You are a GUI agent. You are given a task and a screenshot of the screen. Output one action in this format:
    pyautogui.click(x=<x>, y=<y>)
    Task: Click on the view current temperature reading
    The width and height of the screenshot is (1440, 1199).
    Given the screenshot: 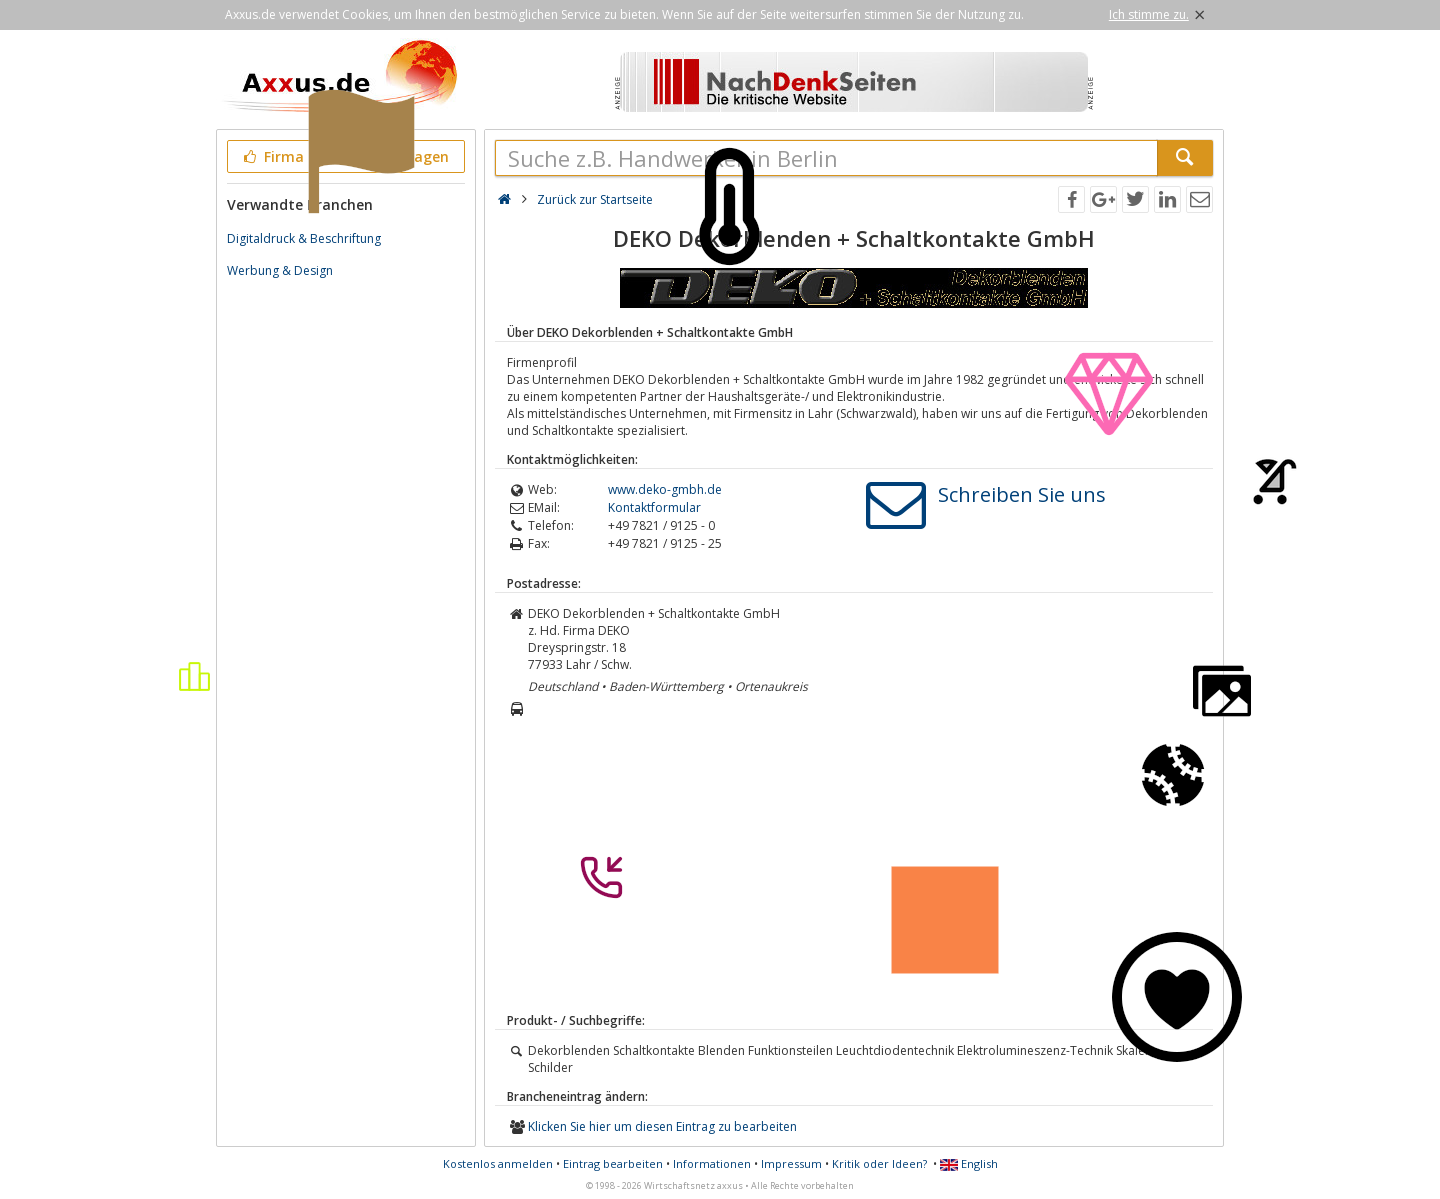 What is the action you would take?
    pyautogui.click(x=729, y=206)
    